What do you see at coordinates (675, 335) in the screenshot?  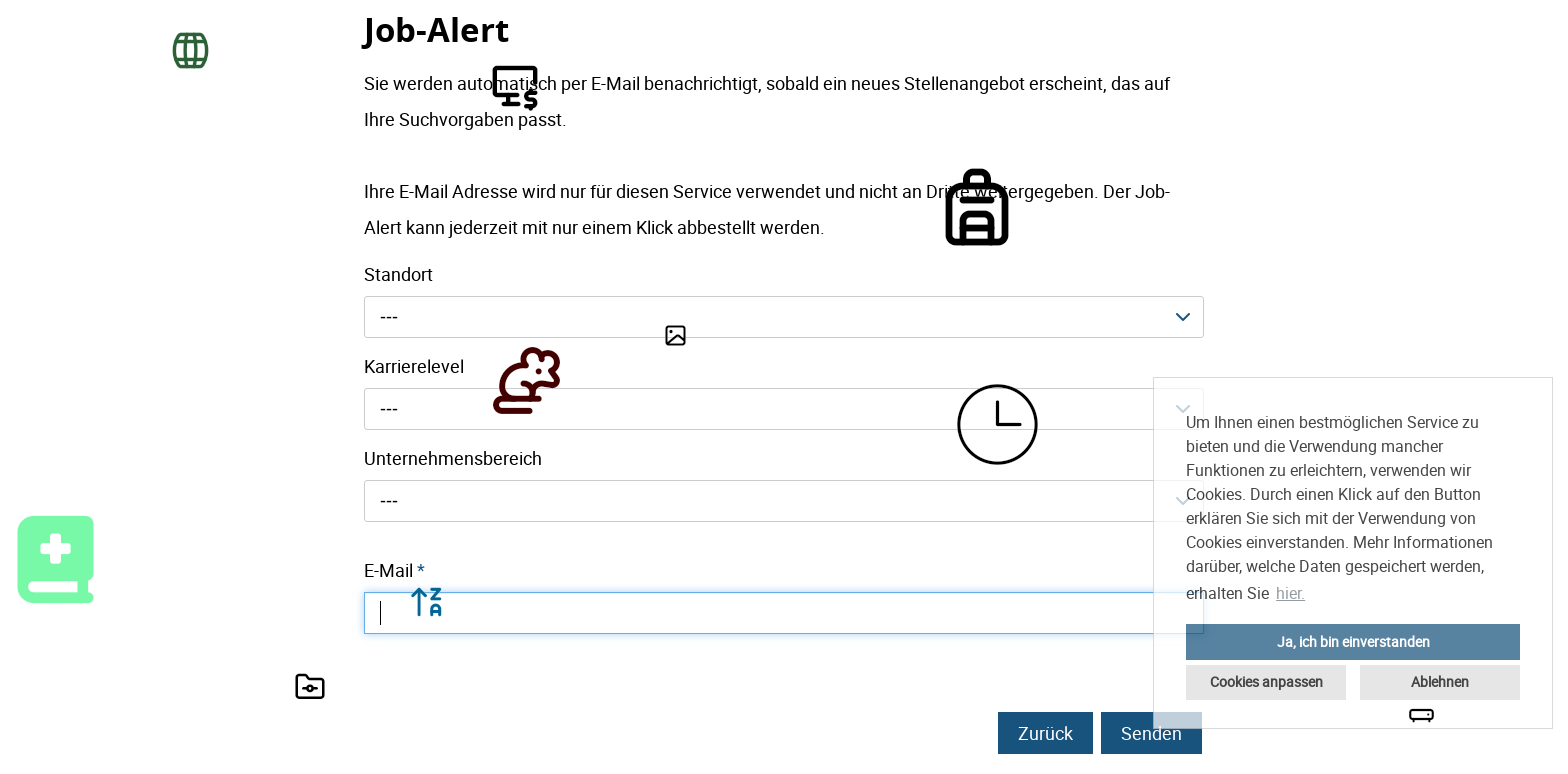 I see `view image or photo` at bounding box center [675, 335].